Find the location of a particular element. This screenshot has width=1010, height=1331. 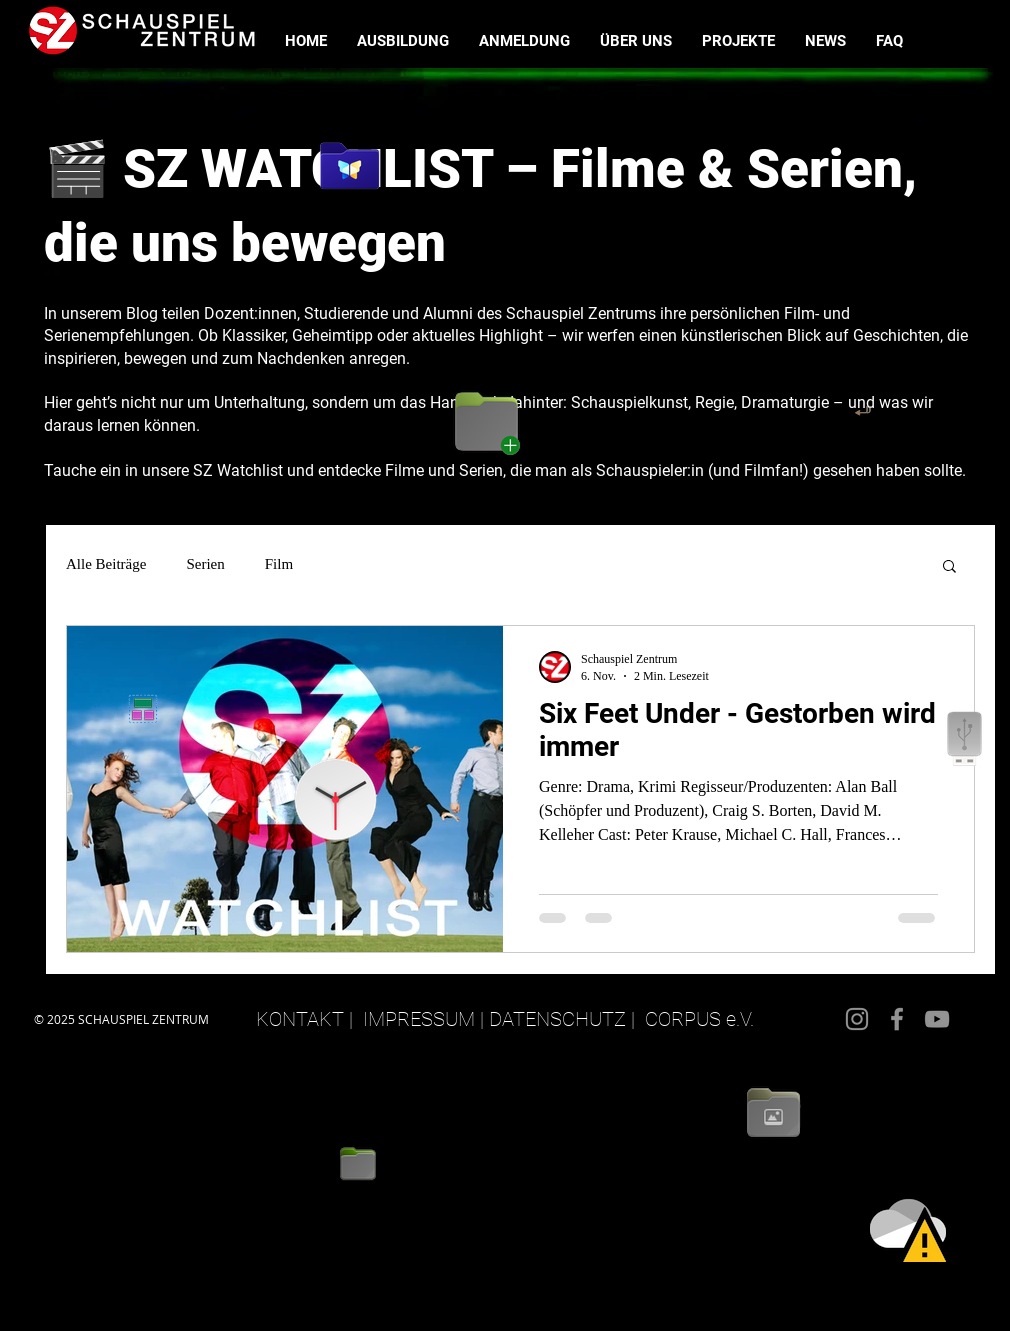

access time and date administration settings is located at coordinates (335, 799).